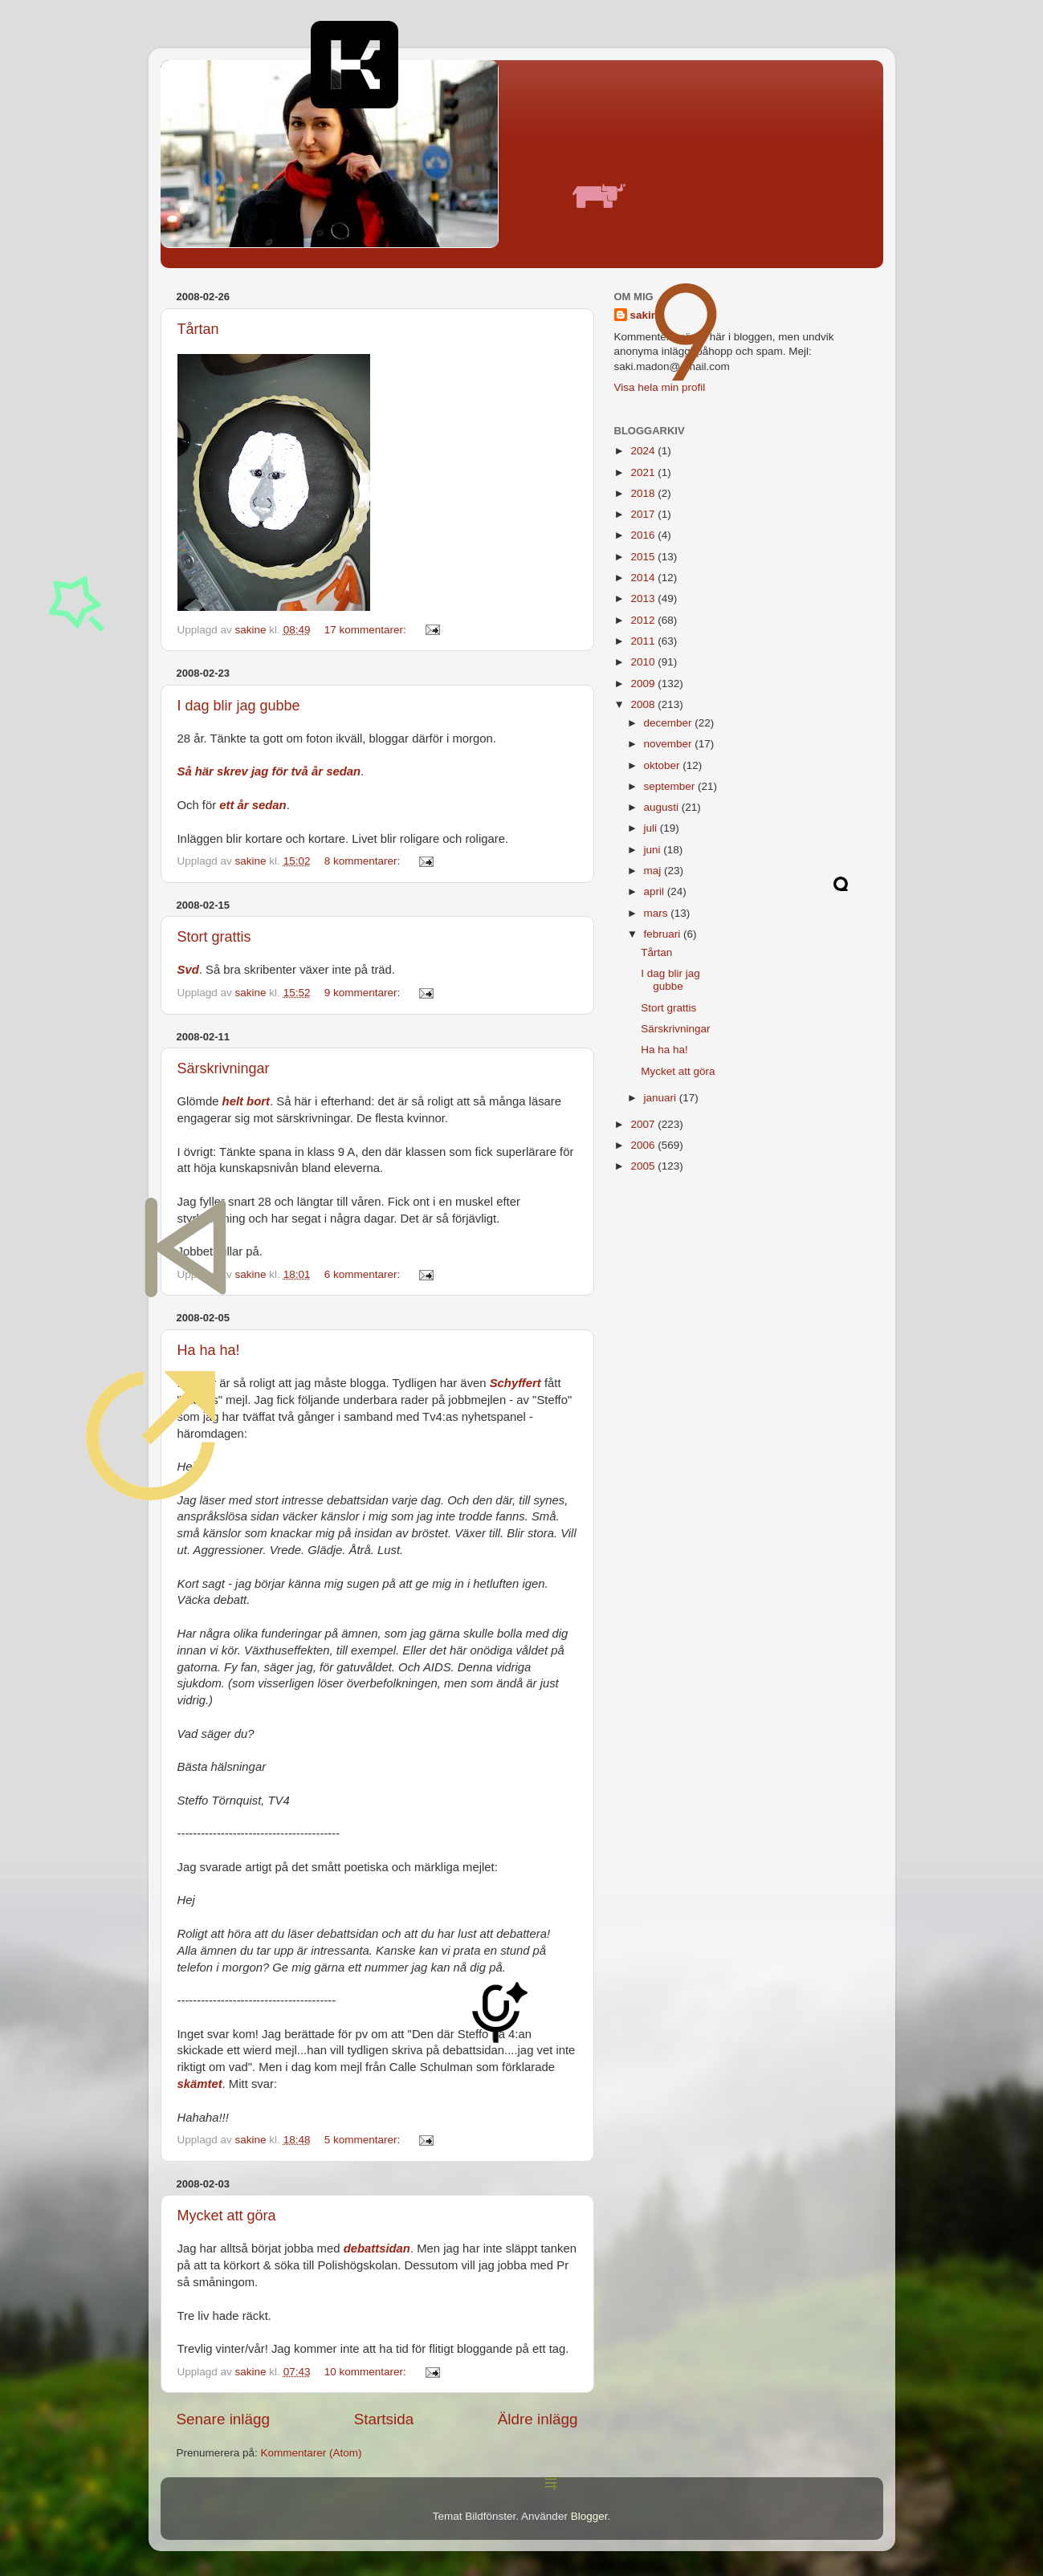 This screenshot has width=1043, height=2576. Describe the element at coordinates (182, 1247) in the screenshot. I see `skip to previous track` at that location.